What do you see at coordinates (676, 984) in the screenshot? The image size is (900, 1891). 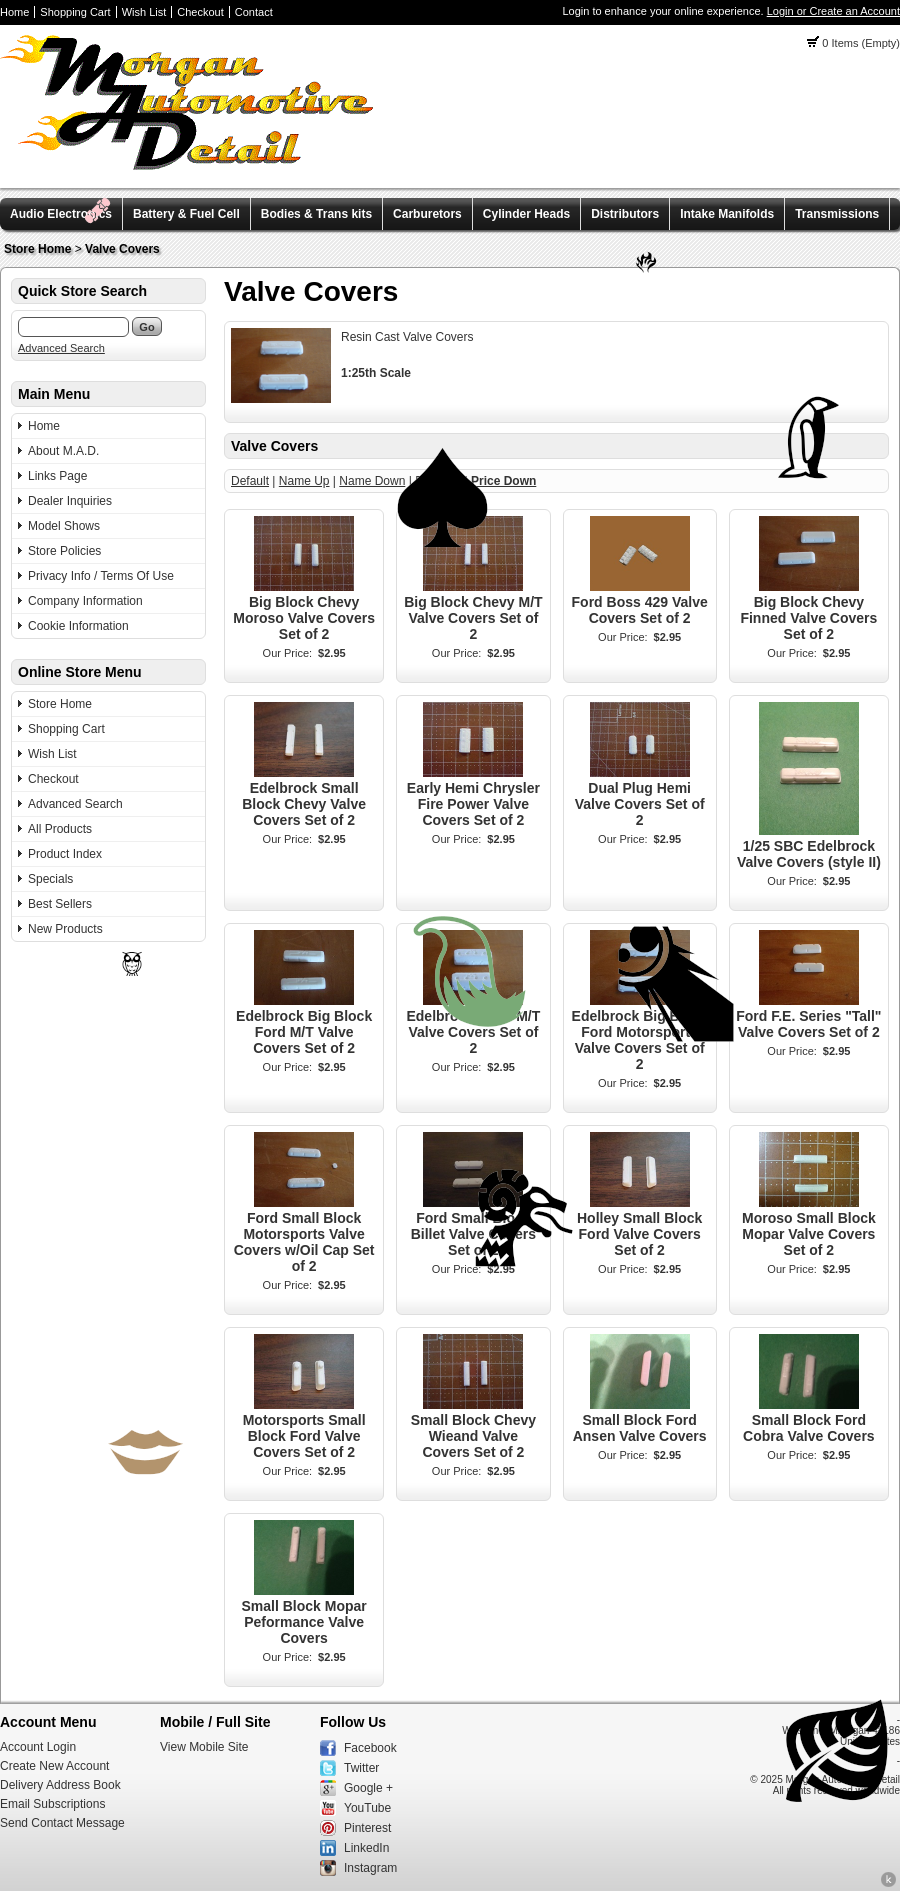 I see `launch or throw a bowling ball in gameplay` at bounding box center [676, 984].